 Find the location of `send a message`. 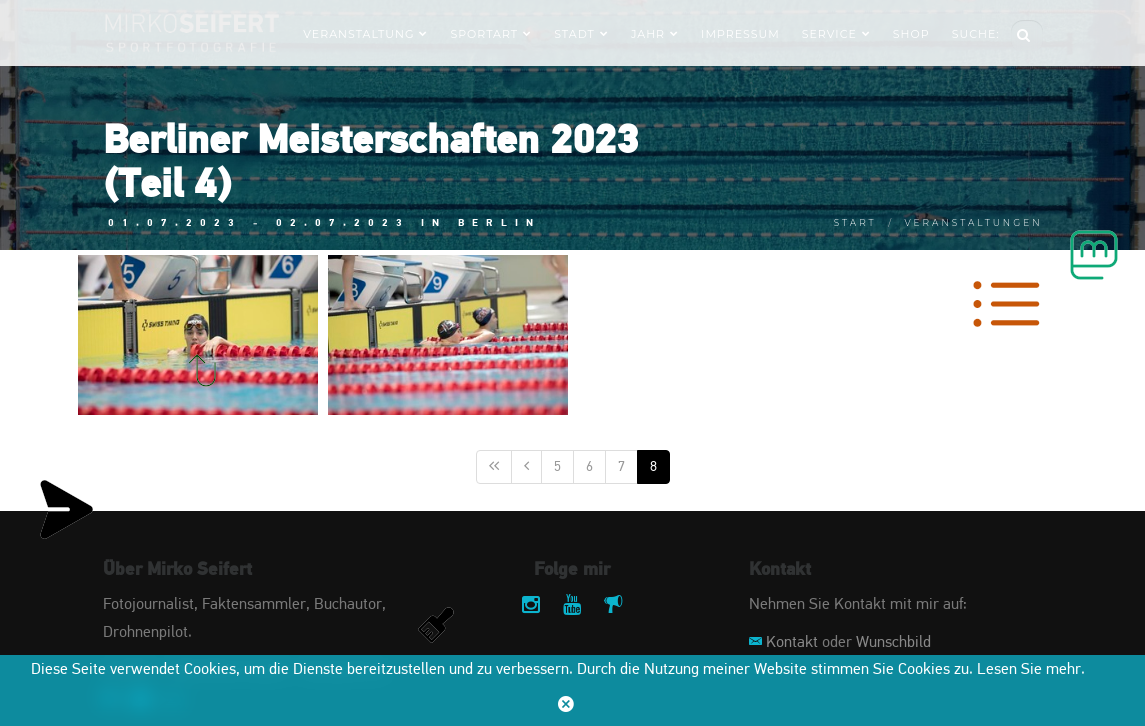

send a message is located at coordinates (63, 509).